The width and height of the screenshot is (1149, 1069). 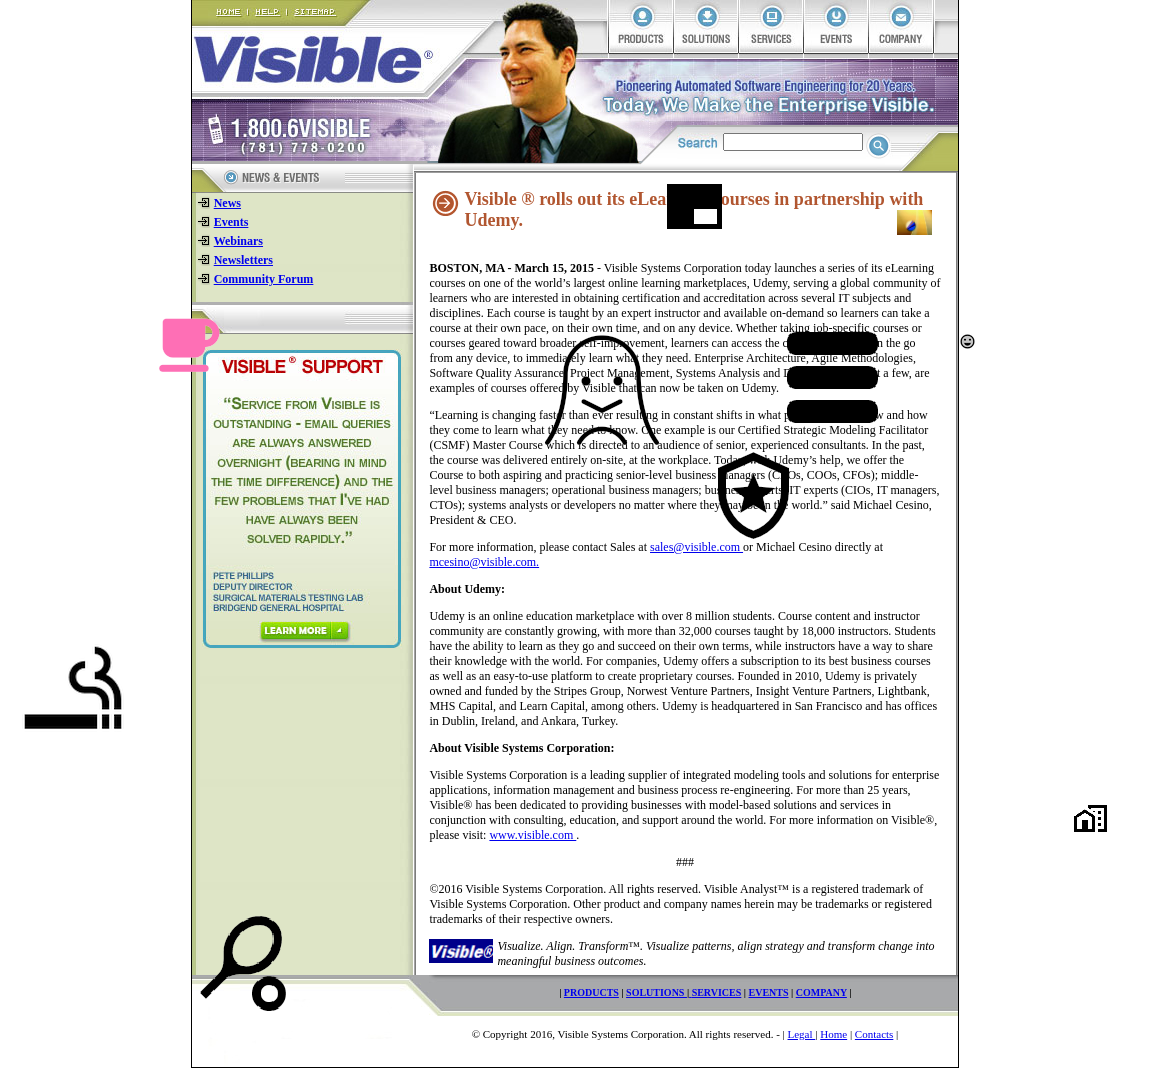 I want to click on take a coffee break or pause work, so click(x=187, y=343).